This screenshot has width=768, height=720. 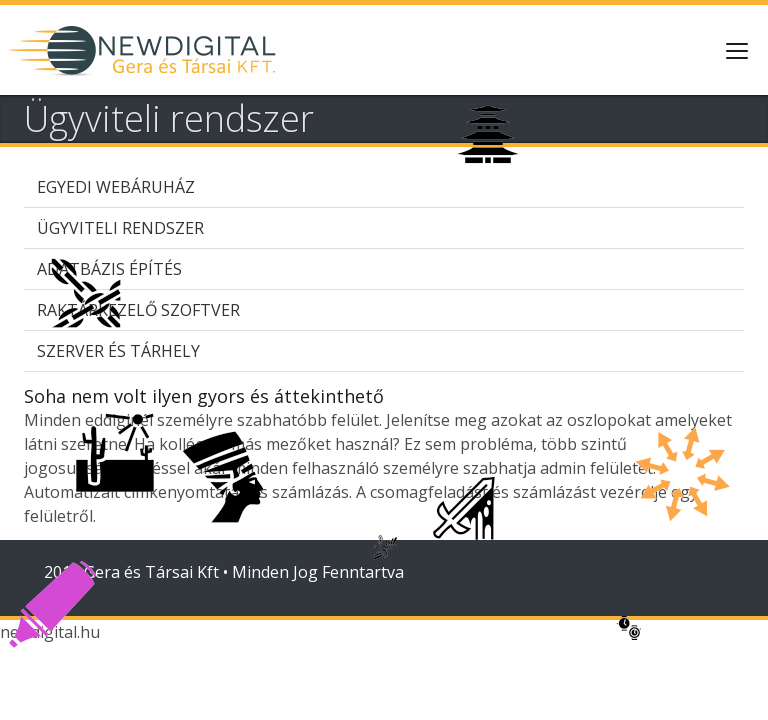 What do you see at coordinates (52, 604) in the screenshot?
I see `highlight or mark important text` at bounding box center [52, 604].